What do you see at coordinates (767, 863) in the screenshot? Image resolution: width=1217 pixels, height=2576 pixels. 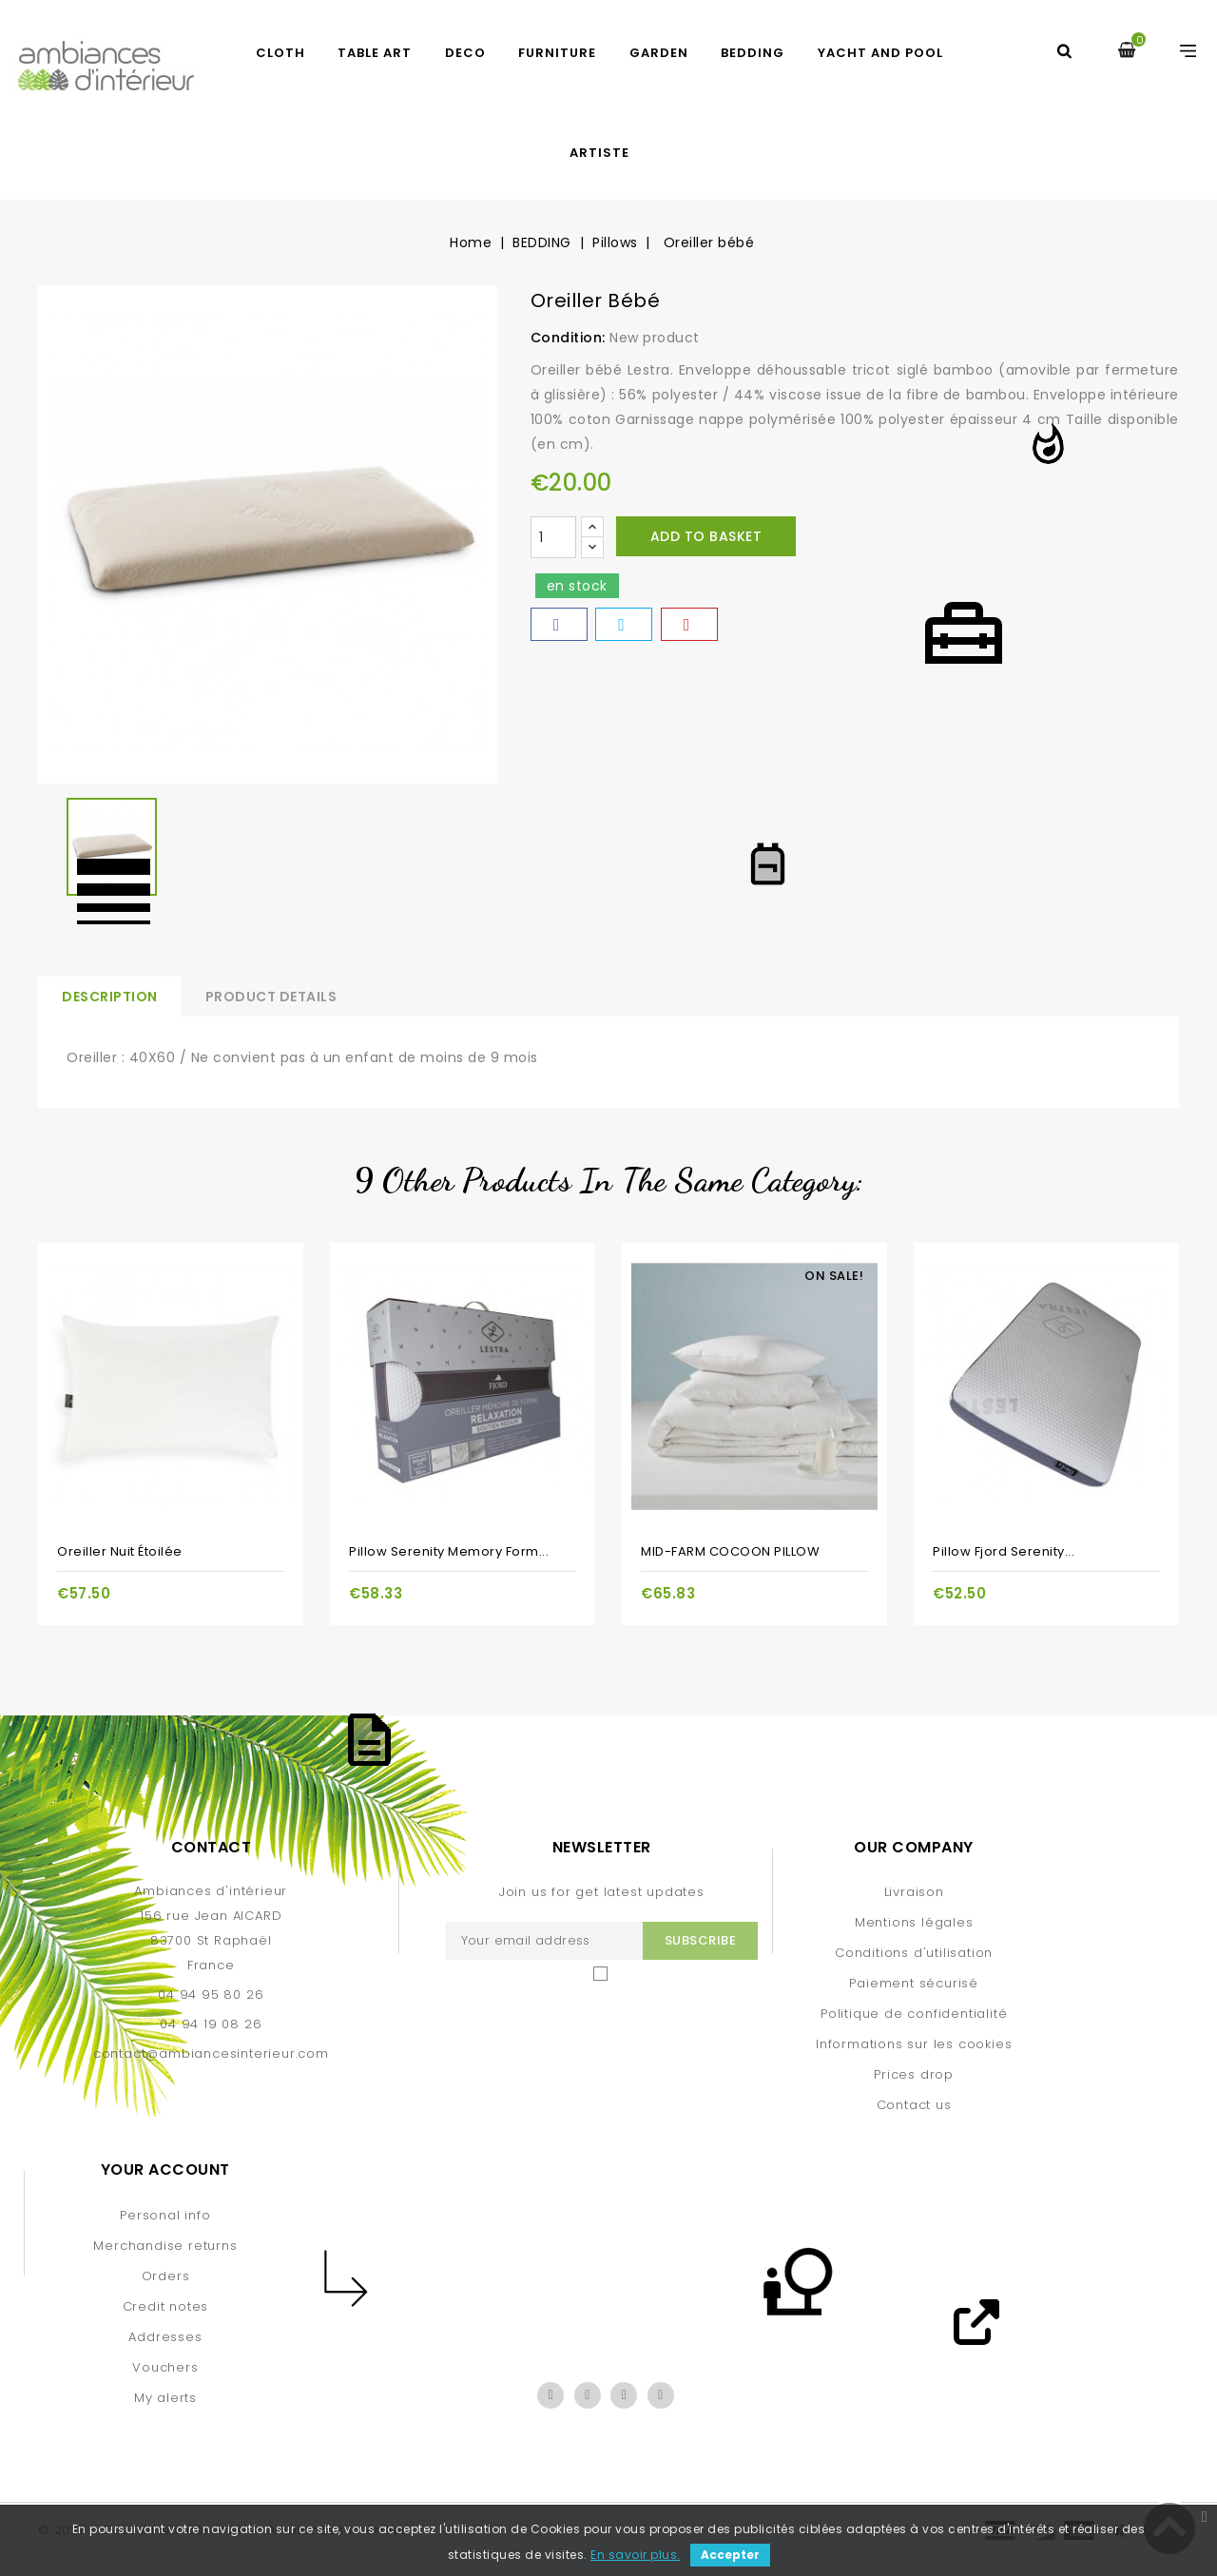 I see `access your backpack or inventory` at bounding box center [767, 863].